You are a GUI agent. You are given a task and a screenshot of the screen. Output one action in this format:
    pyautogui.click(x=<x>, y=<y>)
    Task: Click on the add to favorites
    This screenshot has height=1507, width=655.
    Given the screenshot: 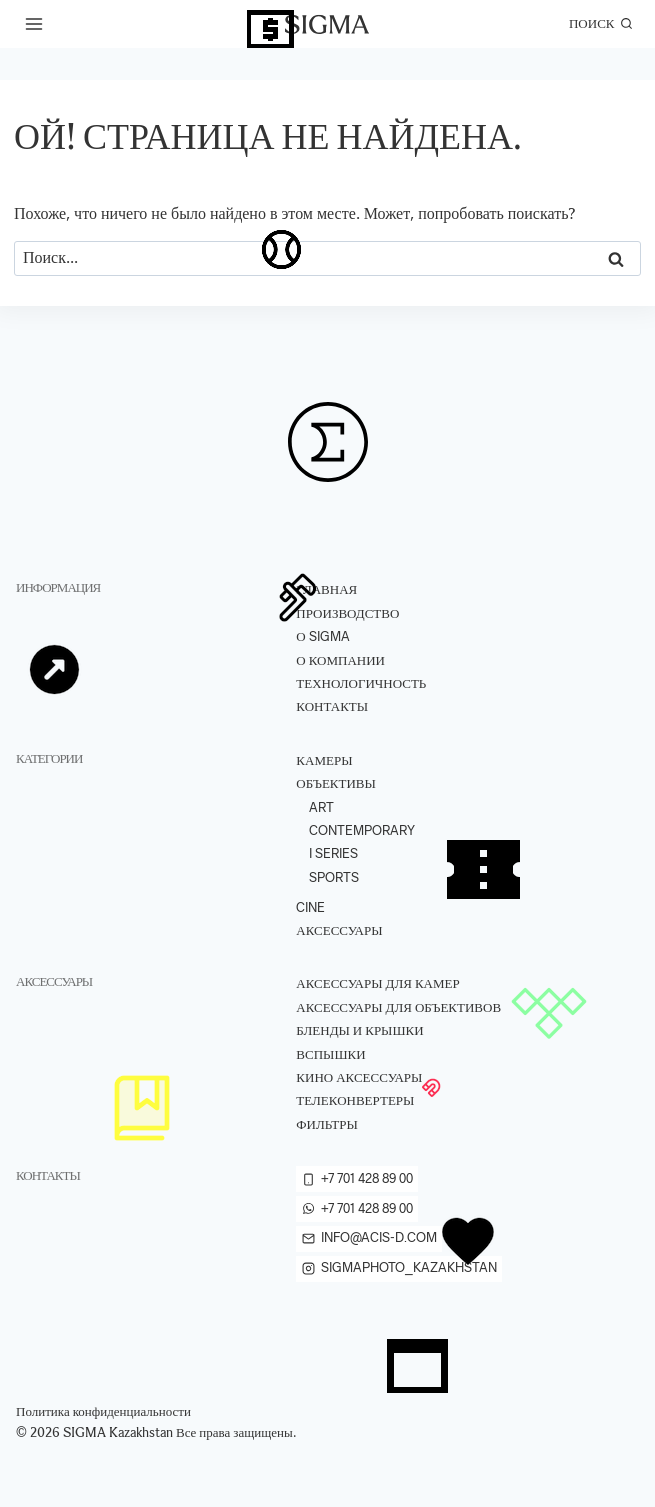 What is the action you would take?
    pyautogui.click(x=468, y=1241)
    